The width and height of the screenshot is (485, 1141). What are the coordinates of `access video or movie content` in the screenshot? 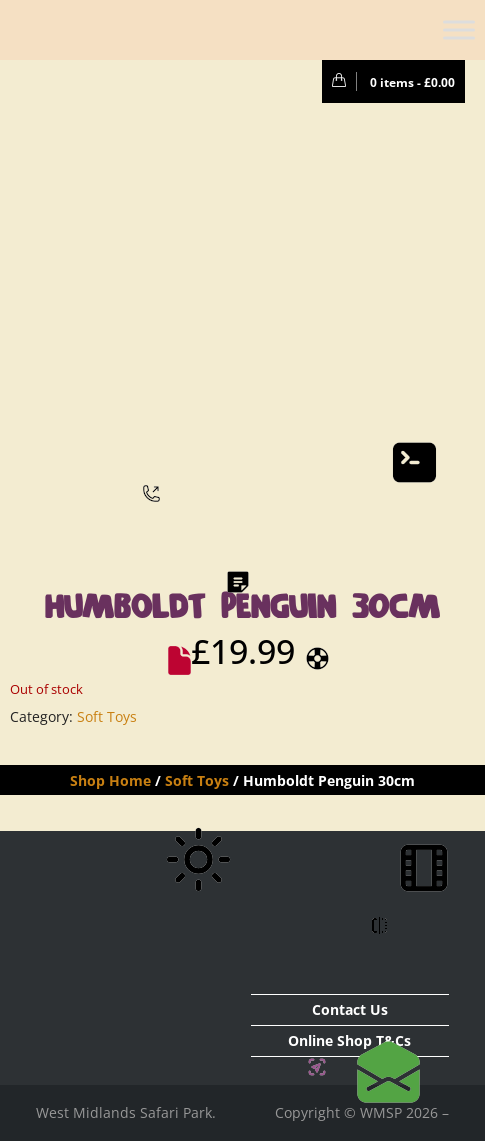 It's located at (424, 868).